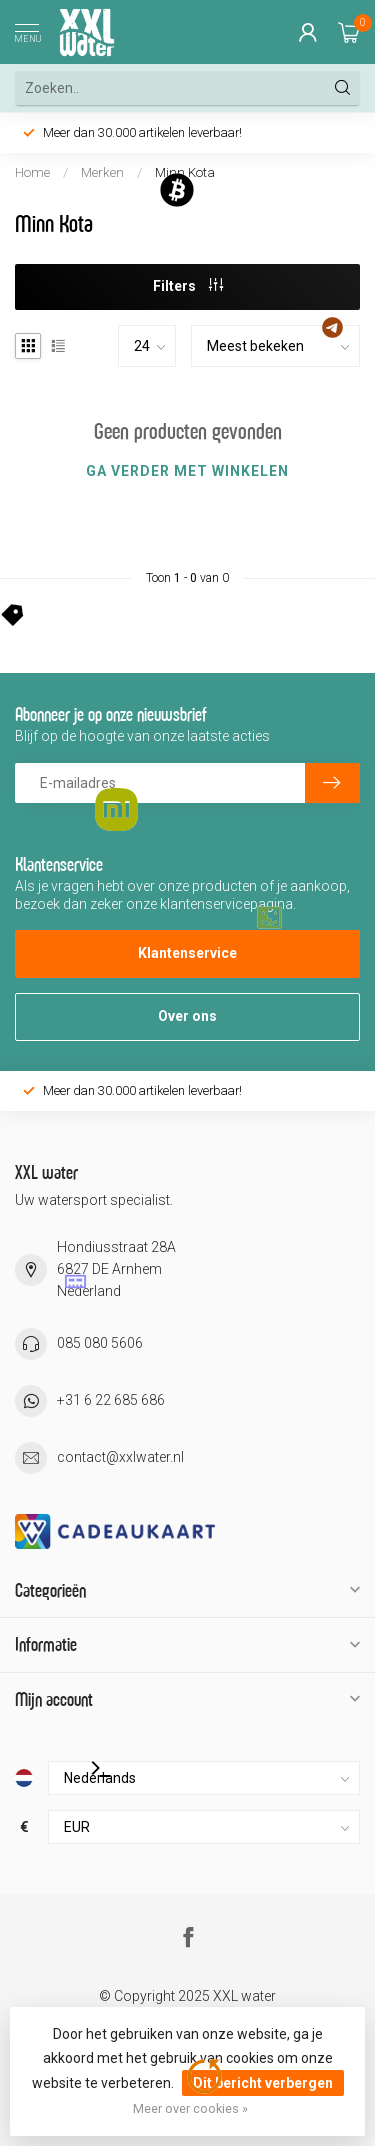 The width and height of the screenshot is (375, 2146). Describe the element at coordinates (204, 2076) in the screenshot. I see `reset to previous state` at that location.